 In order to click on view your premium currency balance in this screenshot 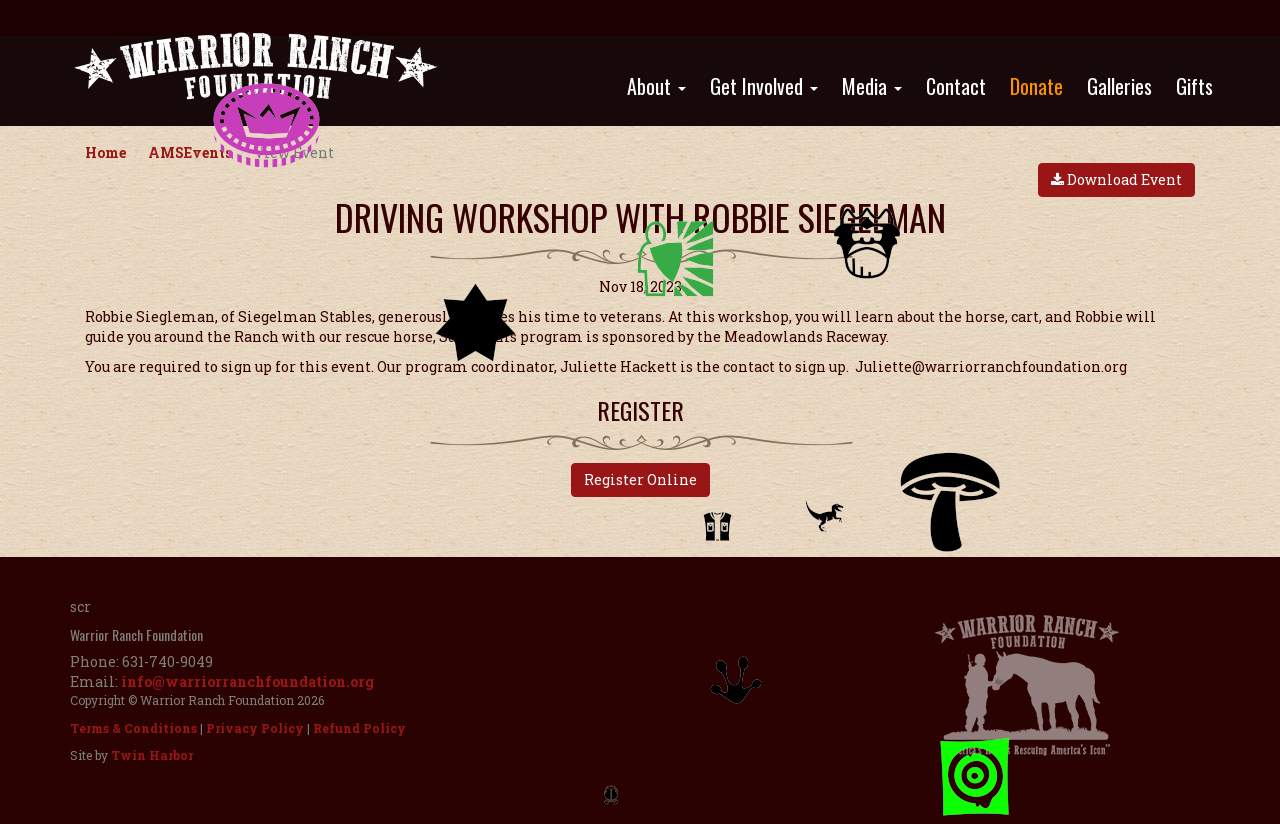, I will do `click(266, 125)`.